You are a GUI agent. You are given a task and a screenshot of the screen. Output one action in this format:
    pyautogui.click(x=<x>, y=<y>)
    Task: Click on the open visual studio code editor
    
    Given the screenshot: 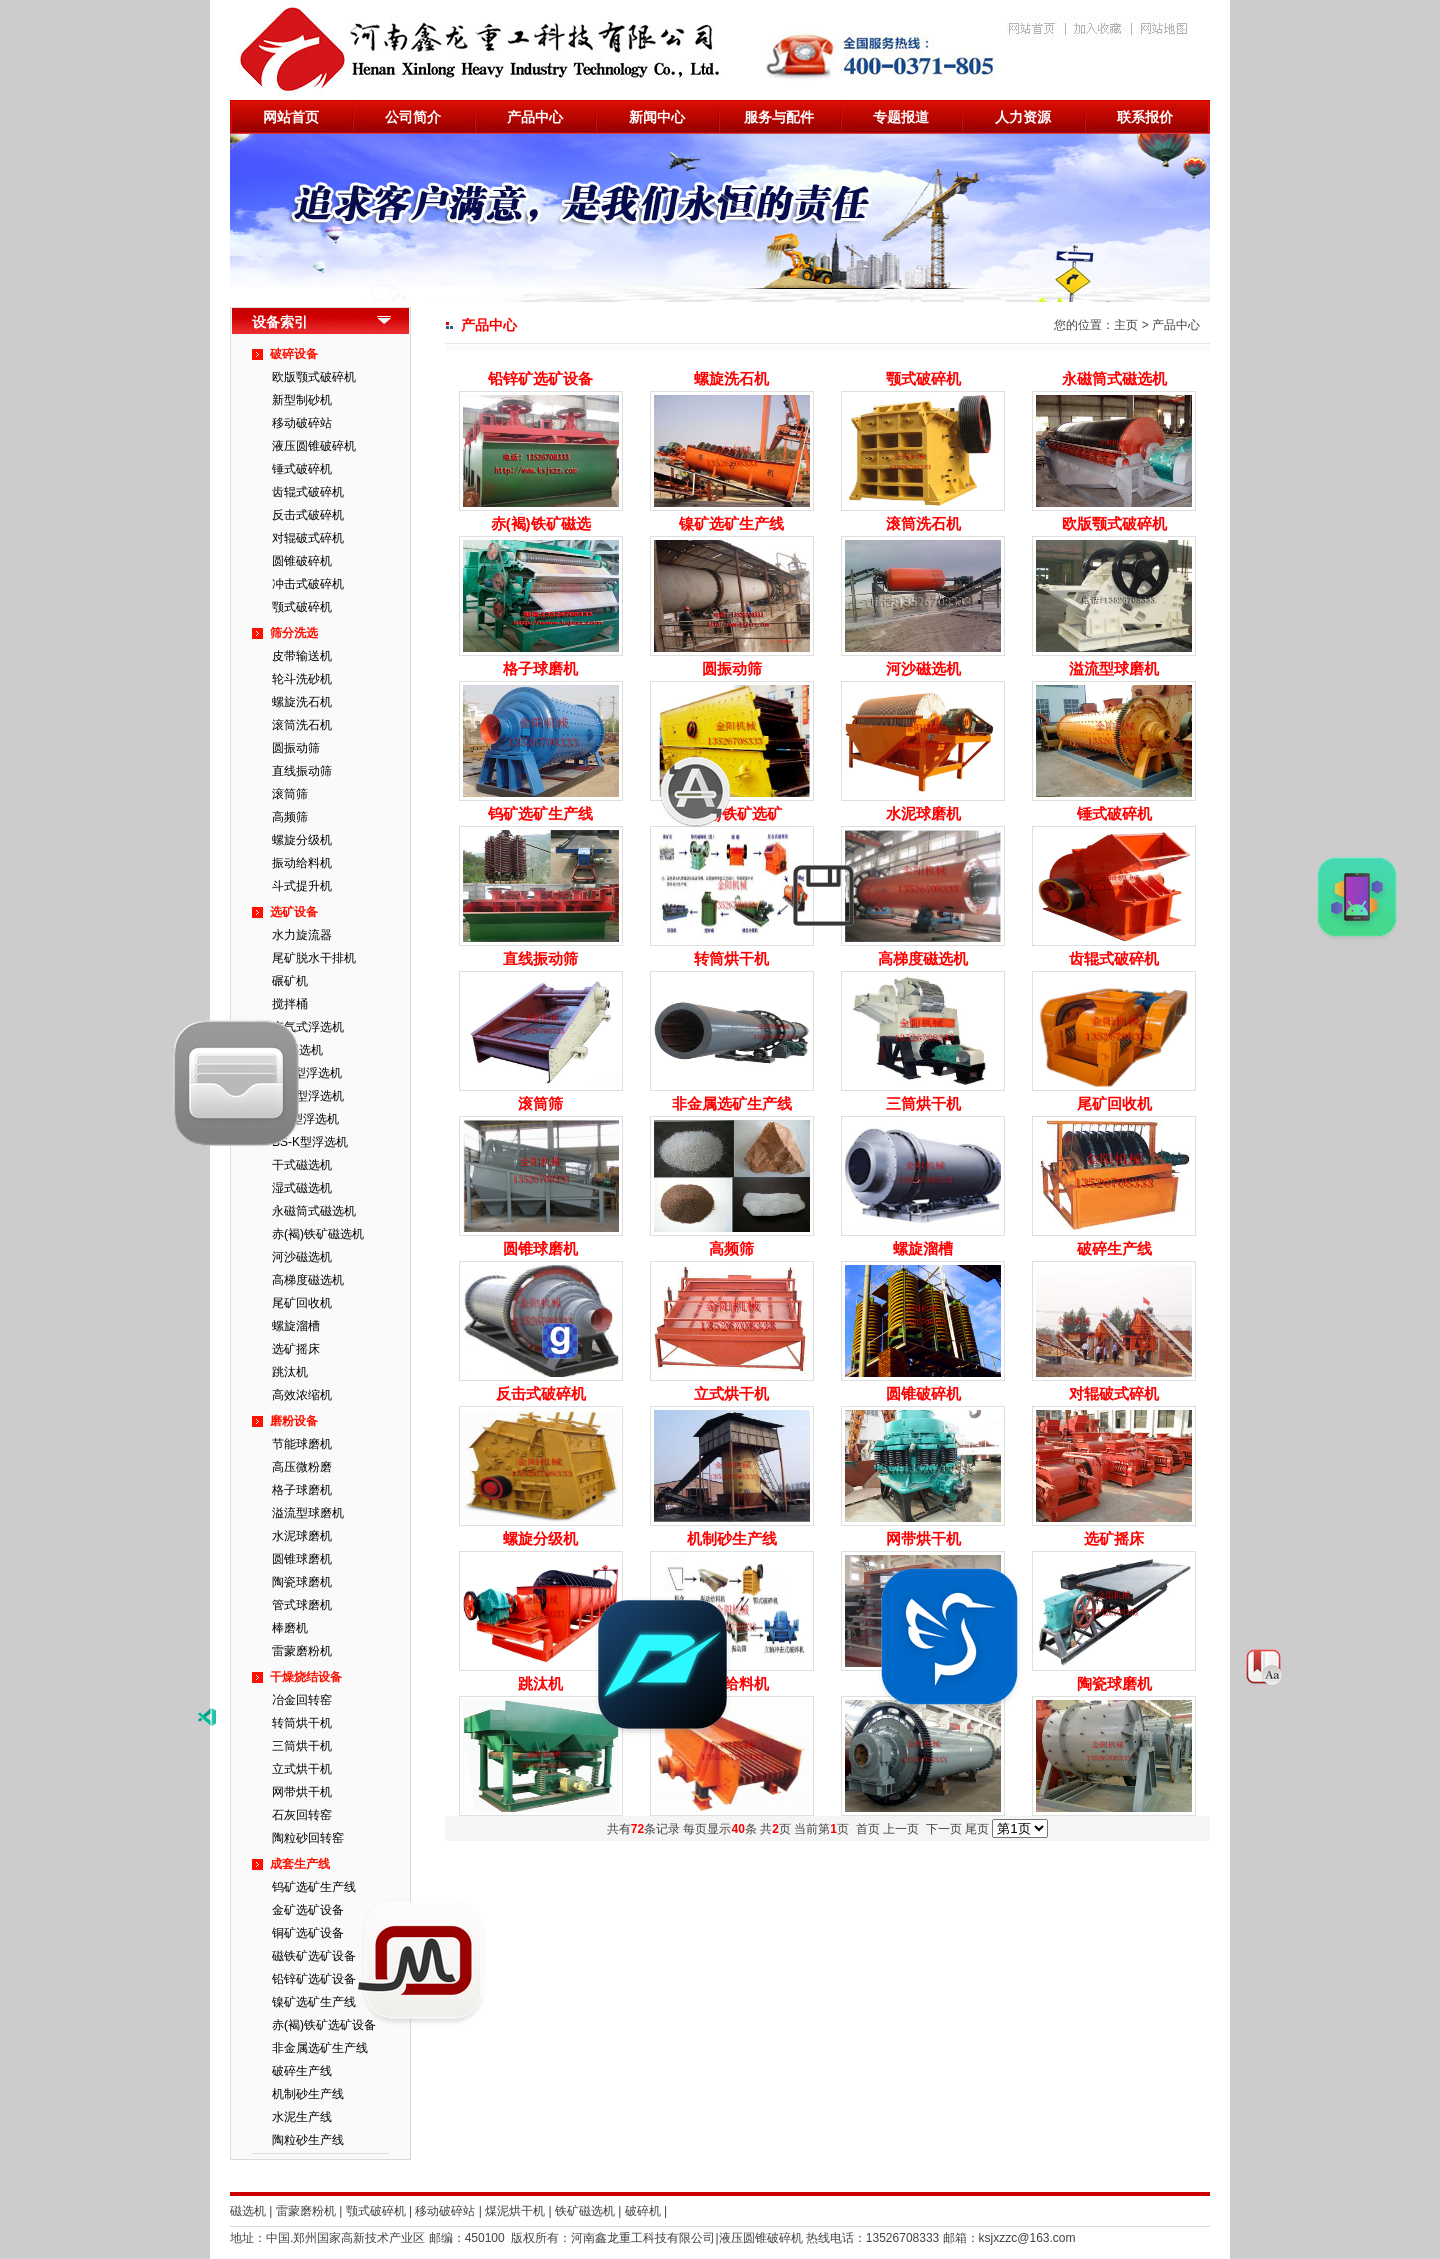 What is the action you would take?
    pyautogui.click(x=207, y=1717)
    